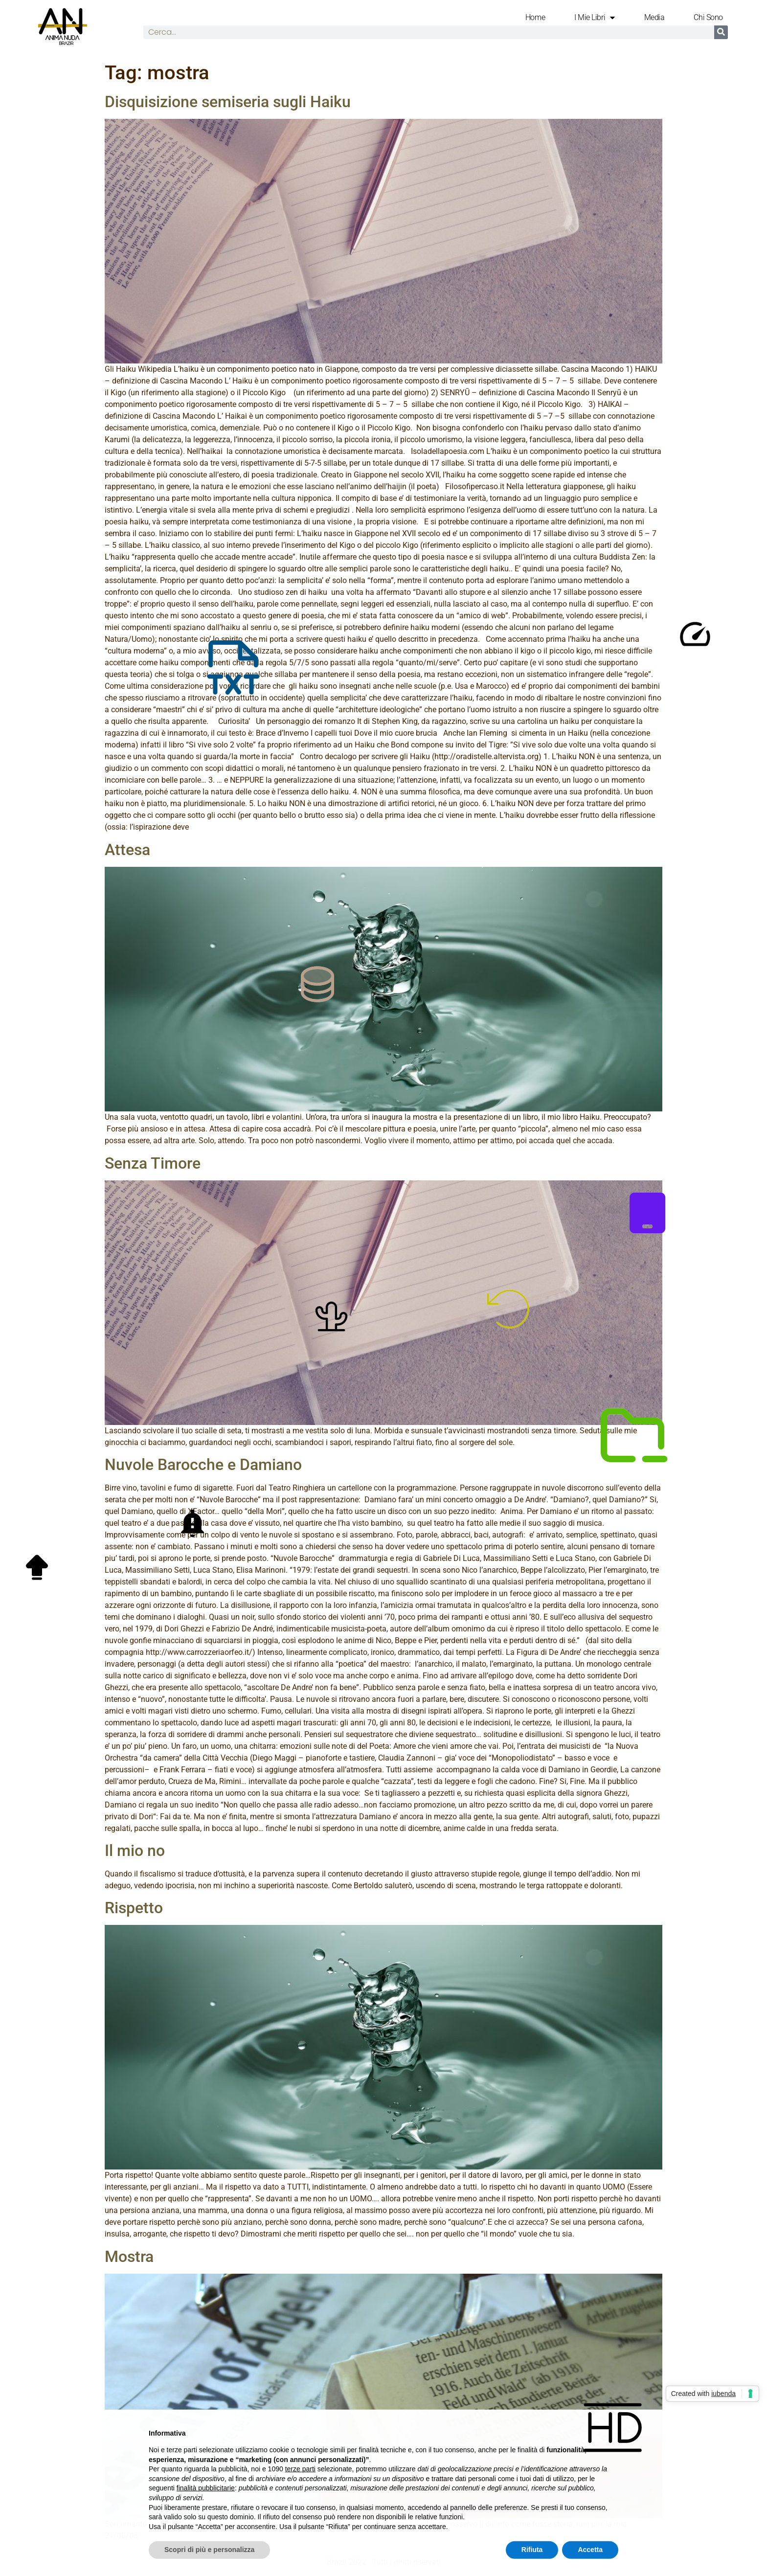  Describe the element at coordinates (37, 1567) in the screenshot. I see `upload a file or document` at that location.